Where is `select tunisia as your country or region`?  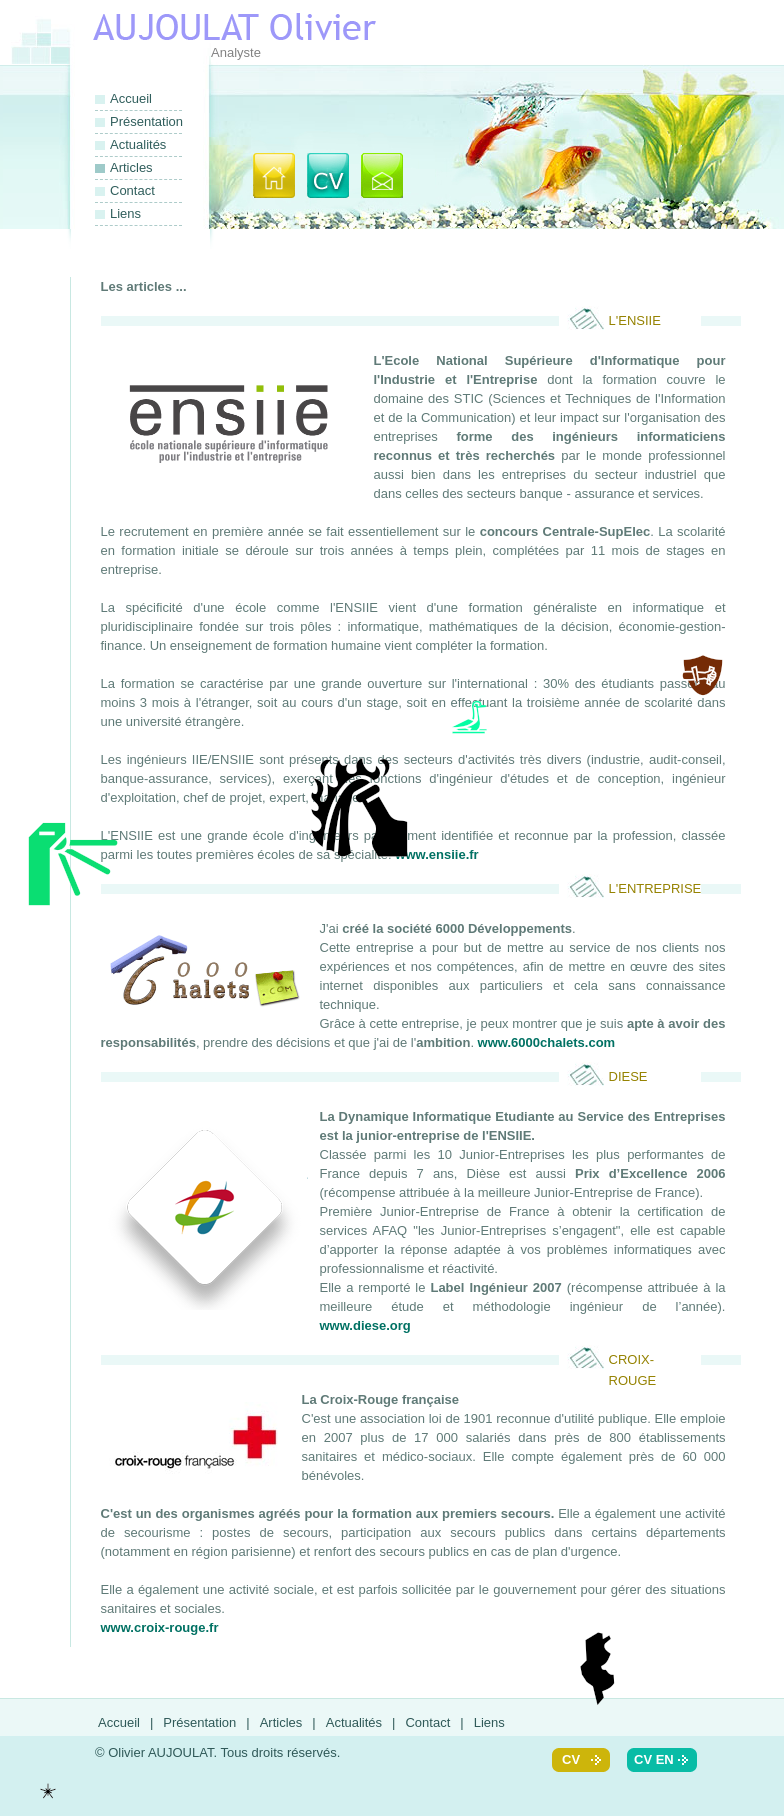
select tunisia as your country or region is located at coordinates (600, 1668).